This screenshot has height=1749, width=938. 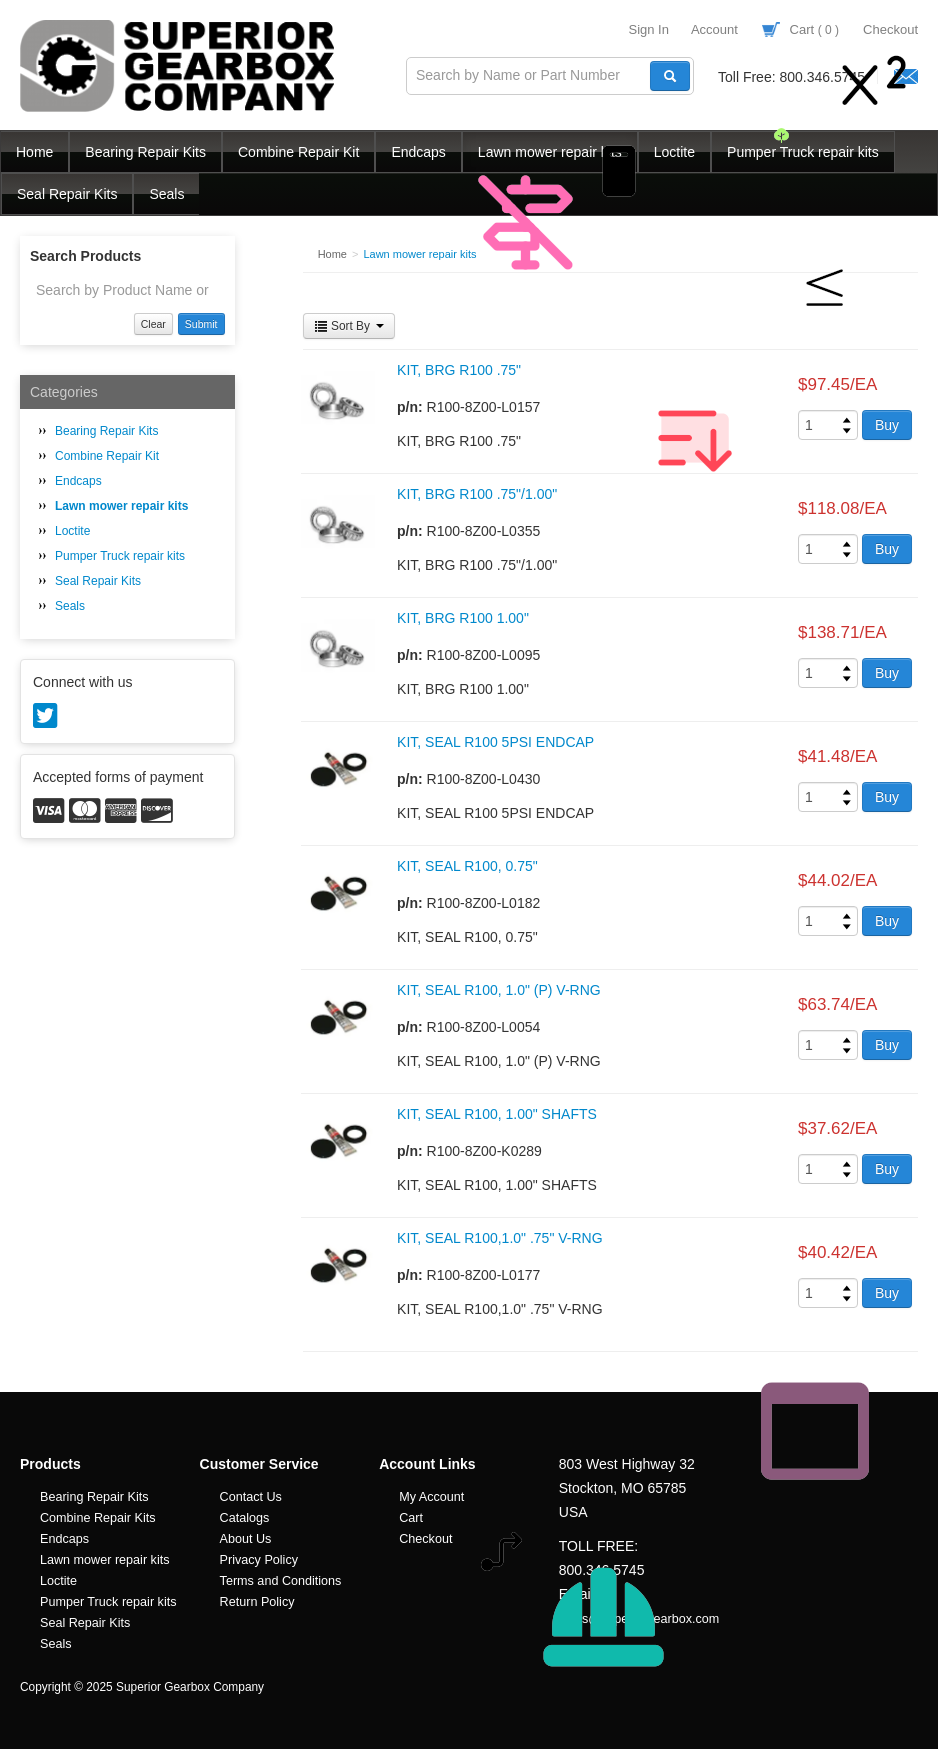 I want to click on access construction or work site features, so click(x=603, y=1623).